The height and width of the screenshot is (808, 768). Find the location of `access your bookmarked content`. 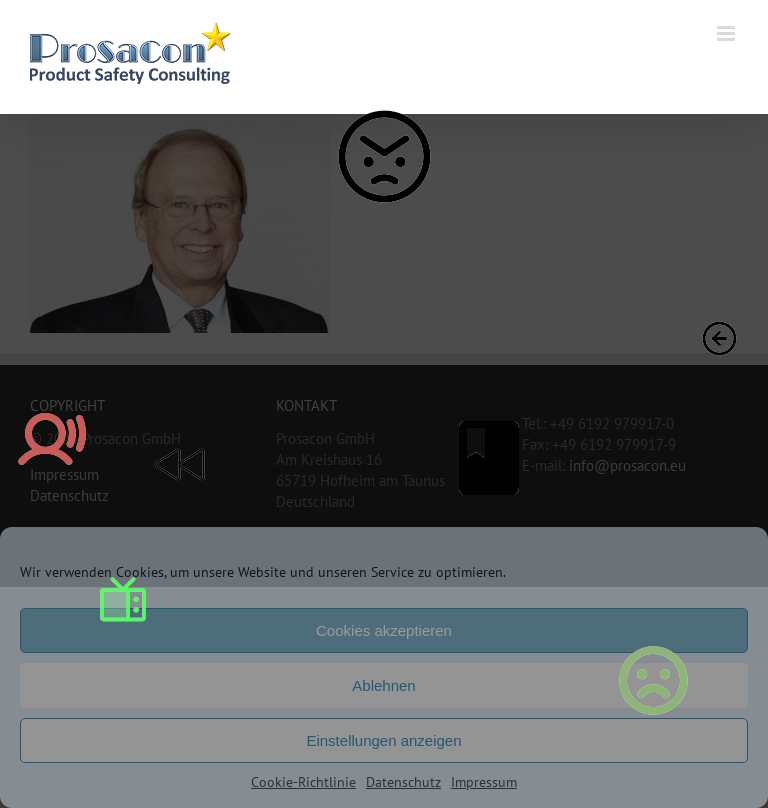

access your bookmarked content is located at coordinates (489, 458).